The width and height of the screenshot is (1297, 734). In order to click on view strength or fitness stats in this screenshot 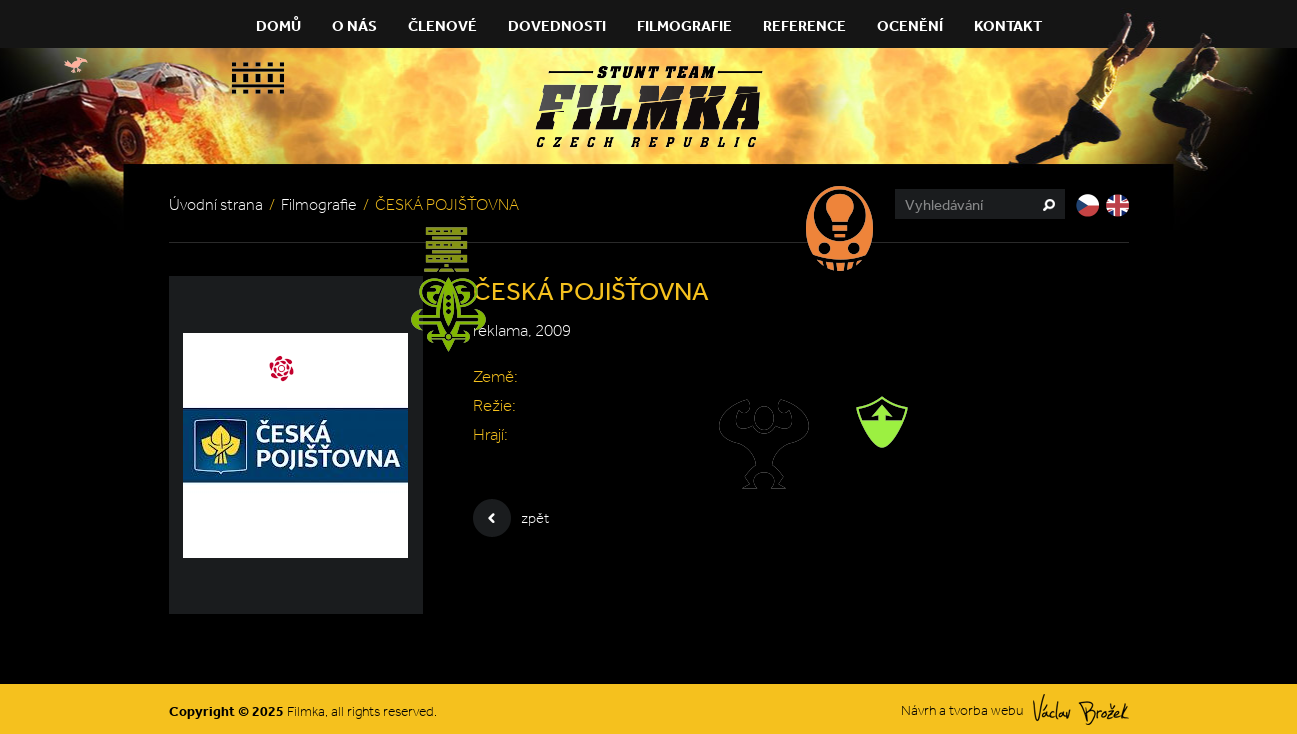, I will do `click(764, 444)`.